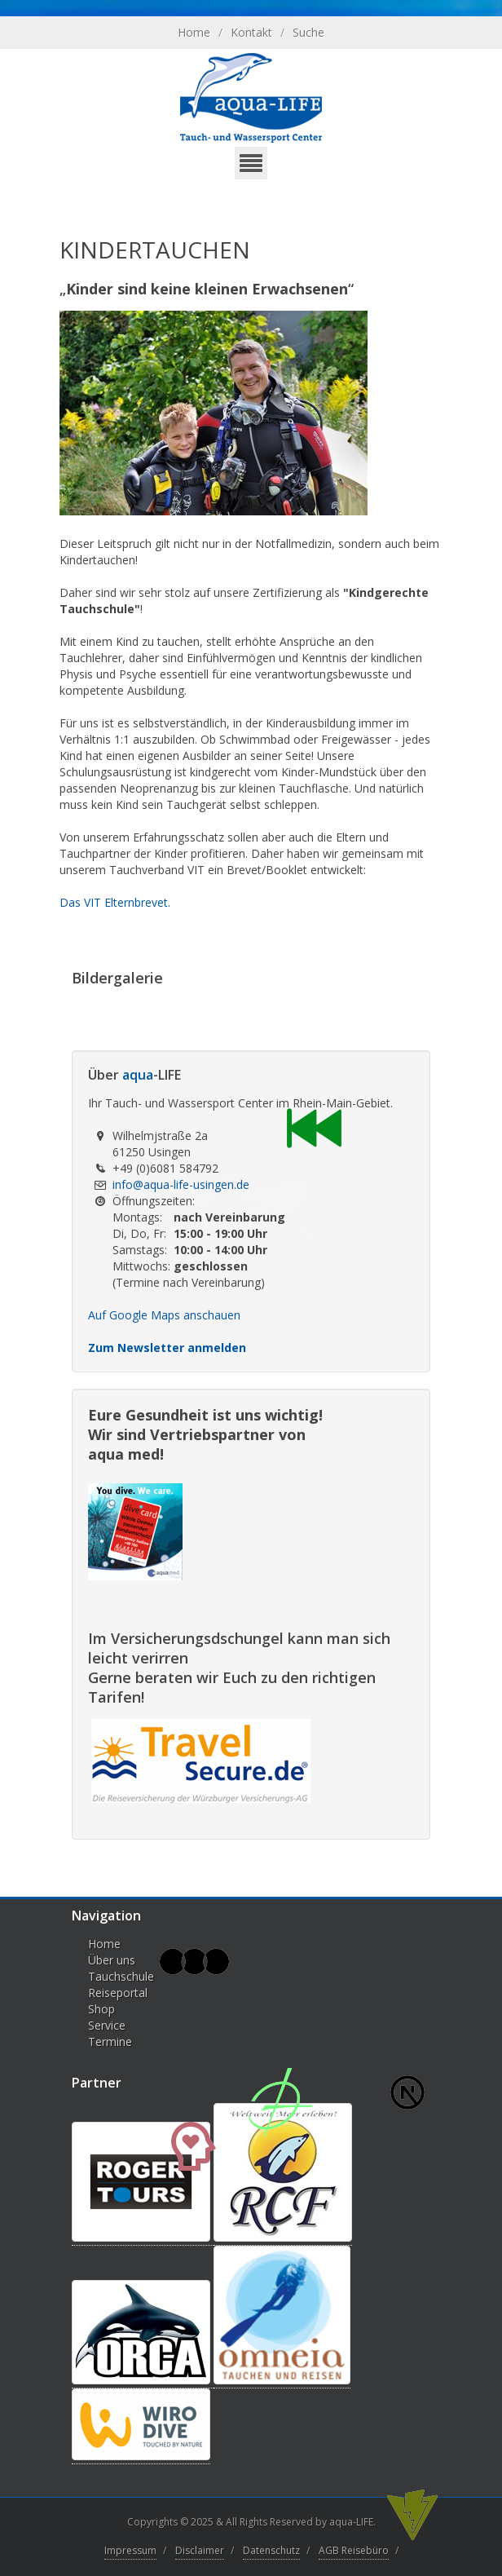  Describe the element at coordinates (280, 2102) in the screenshot. I see `bohemia interactive company logo` at that location.